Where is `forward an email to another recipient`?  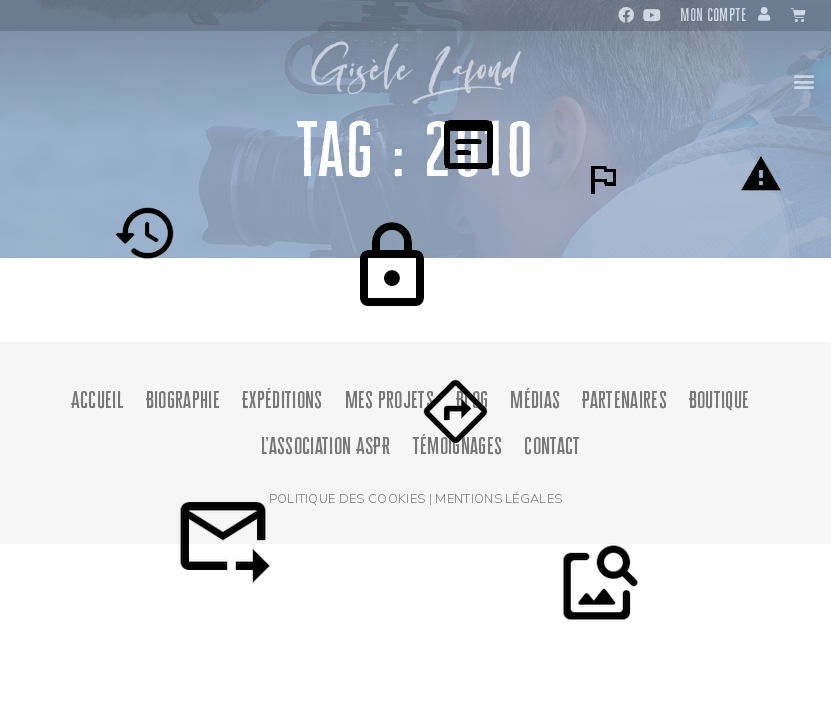 forward an email to another recipient is located at coordinates (223, 536).